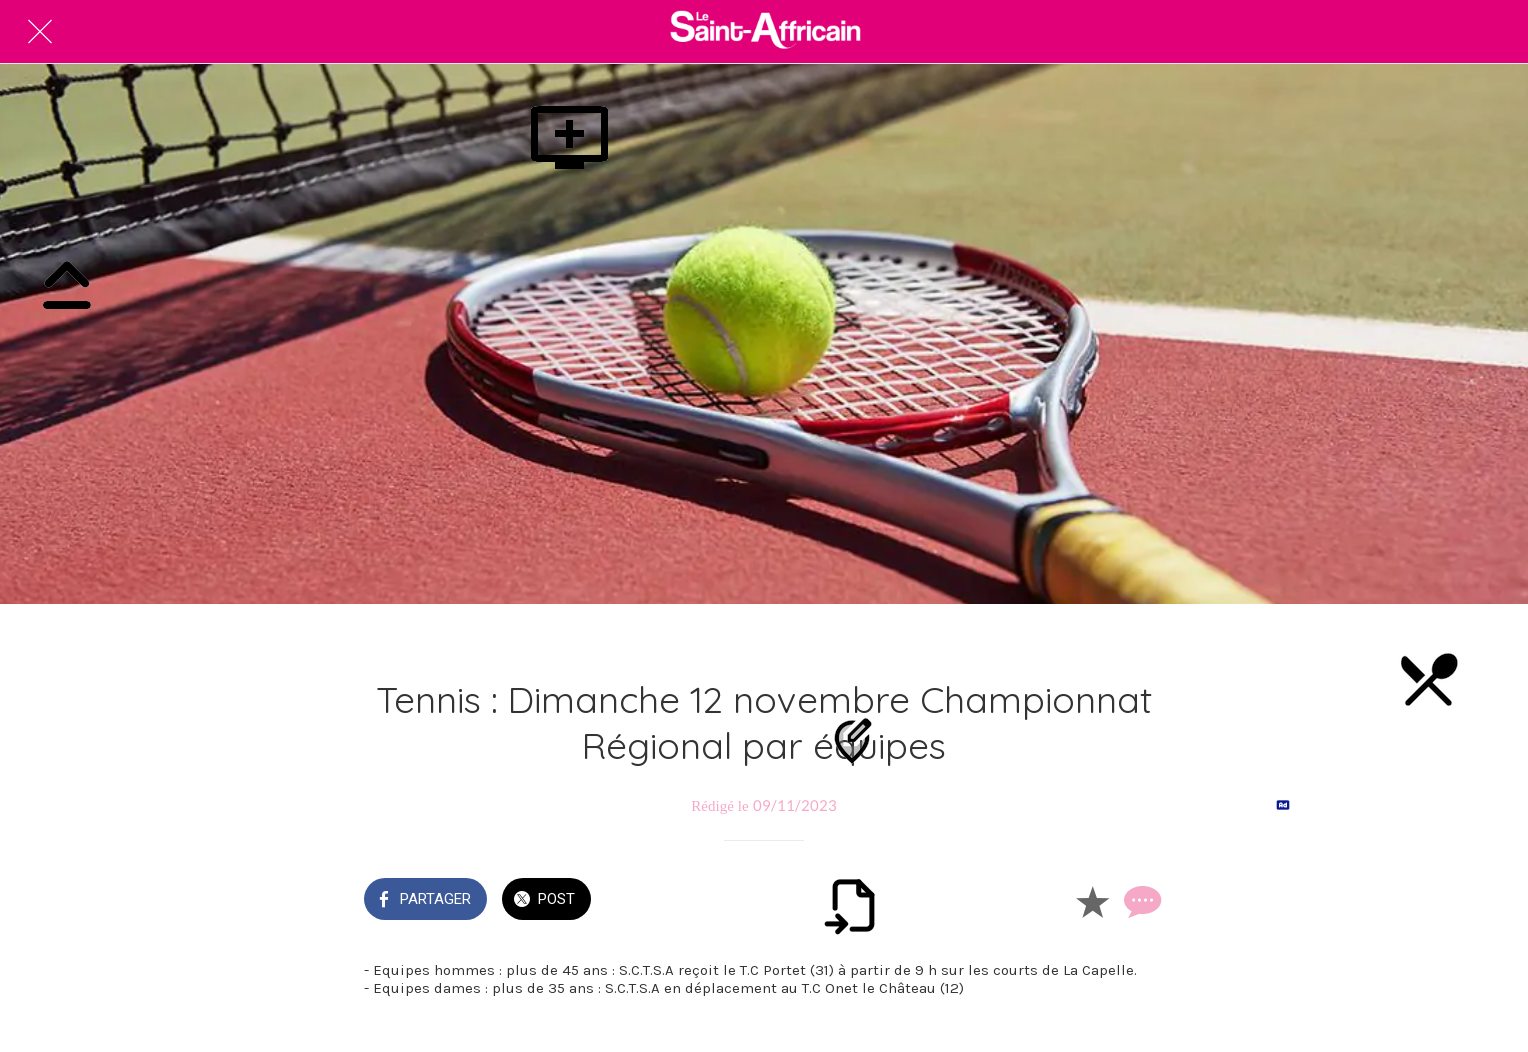 The width and height of the screenshot is (1528, 1052). What do you see at coordinates (853, 905) in the screenshot?
I see `import a file from another source` at bounding box center [853, 905].